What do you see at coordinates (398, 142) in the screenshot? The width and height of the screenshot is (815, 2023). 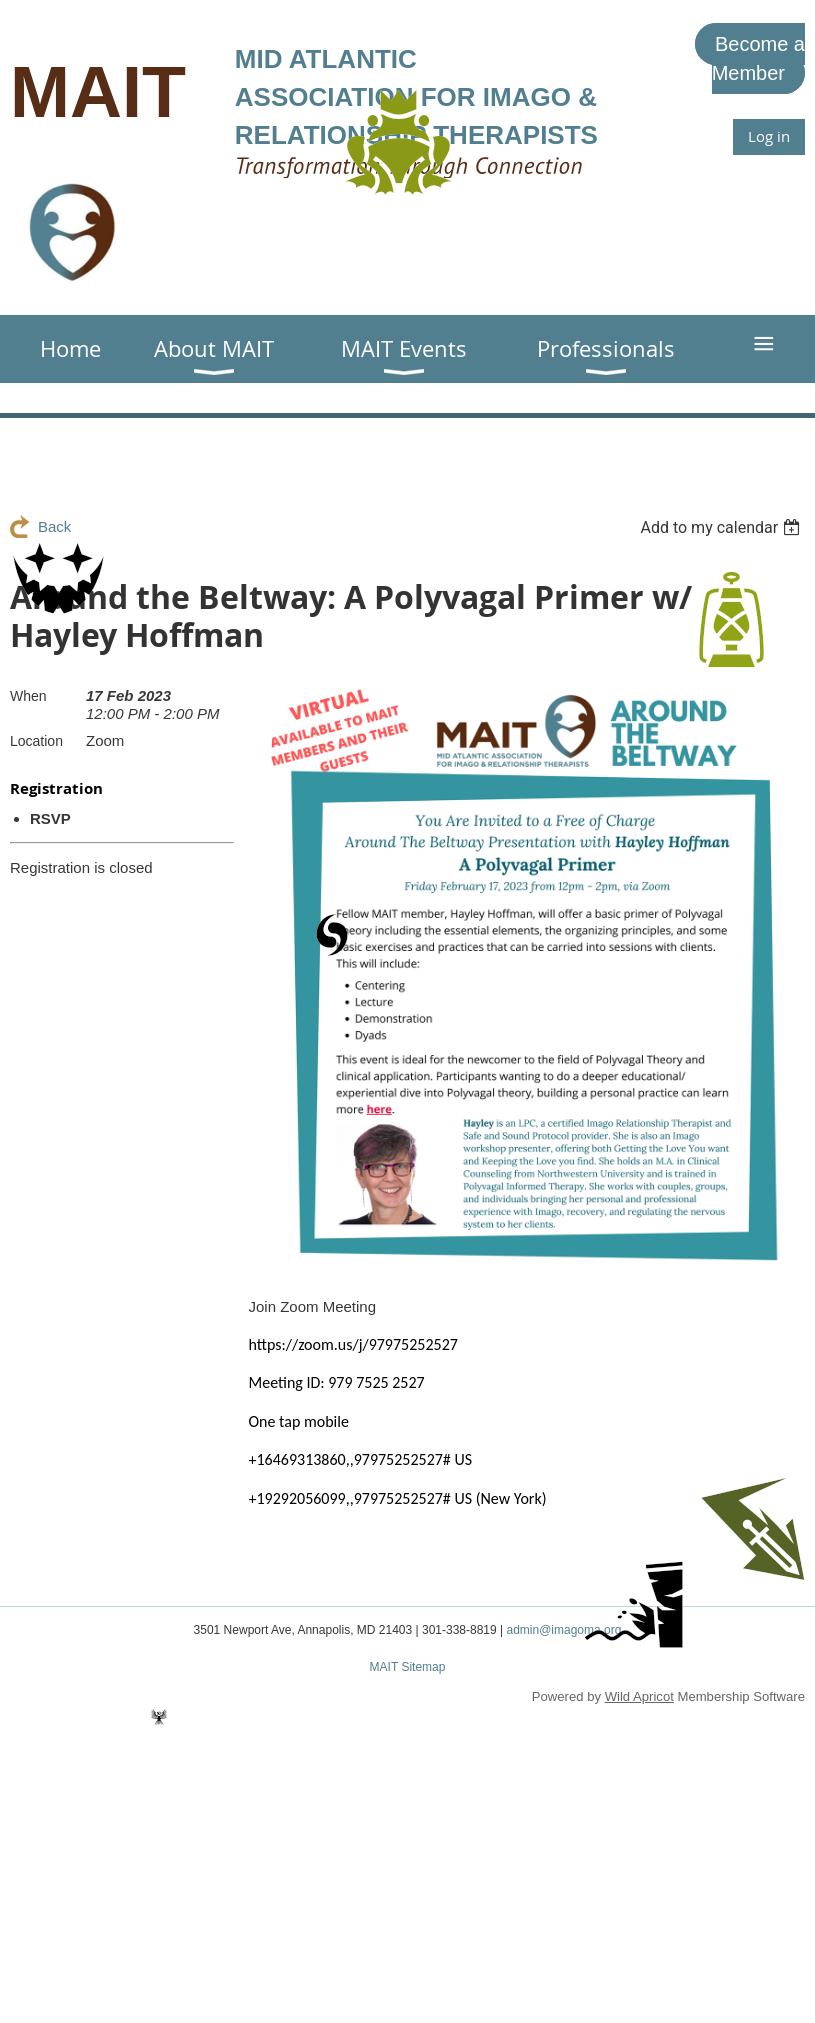 I see `select the frog prince character` at bounding box center [398, 142].